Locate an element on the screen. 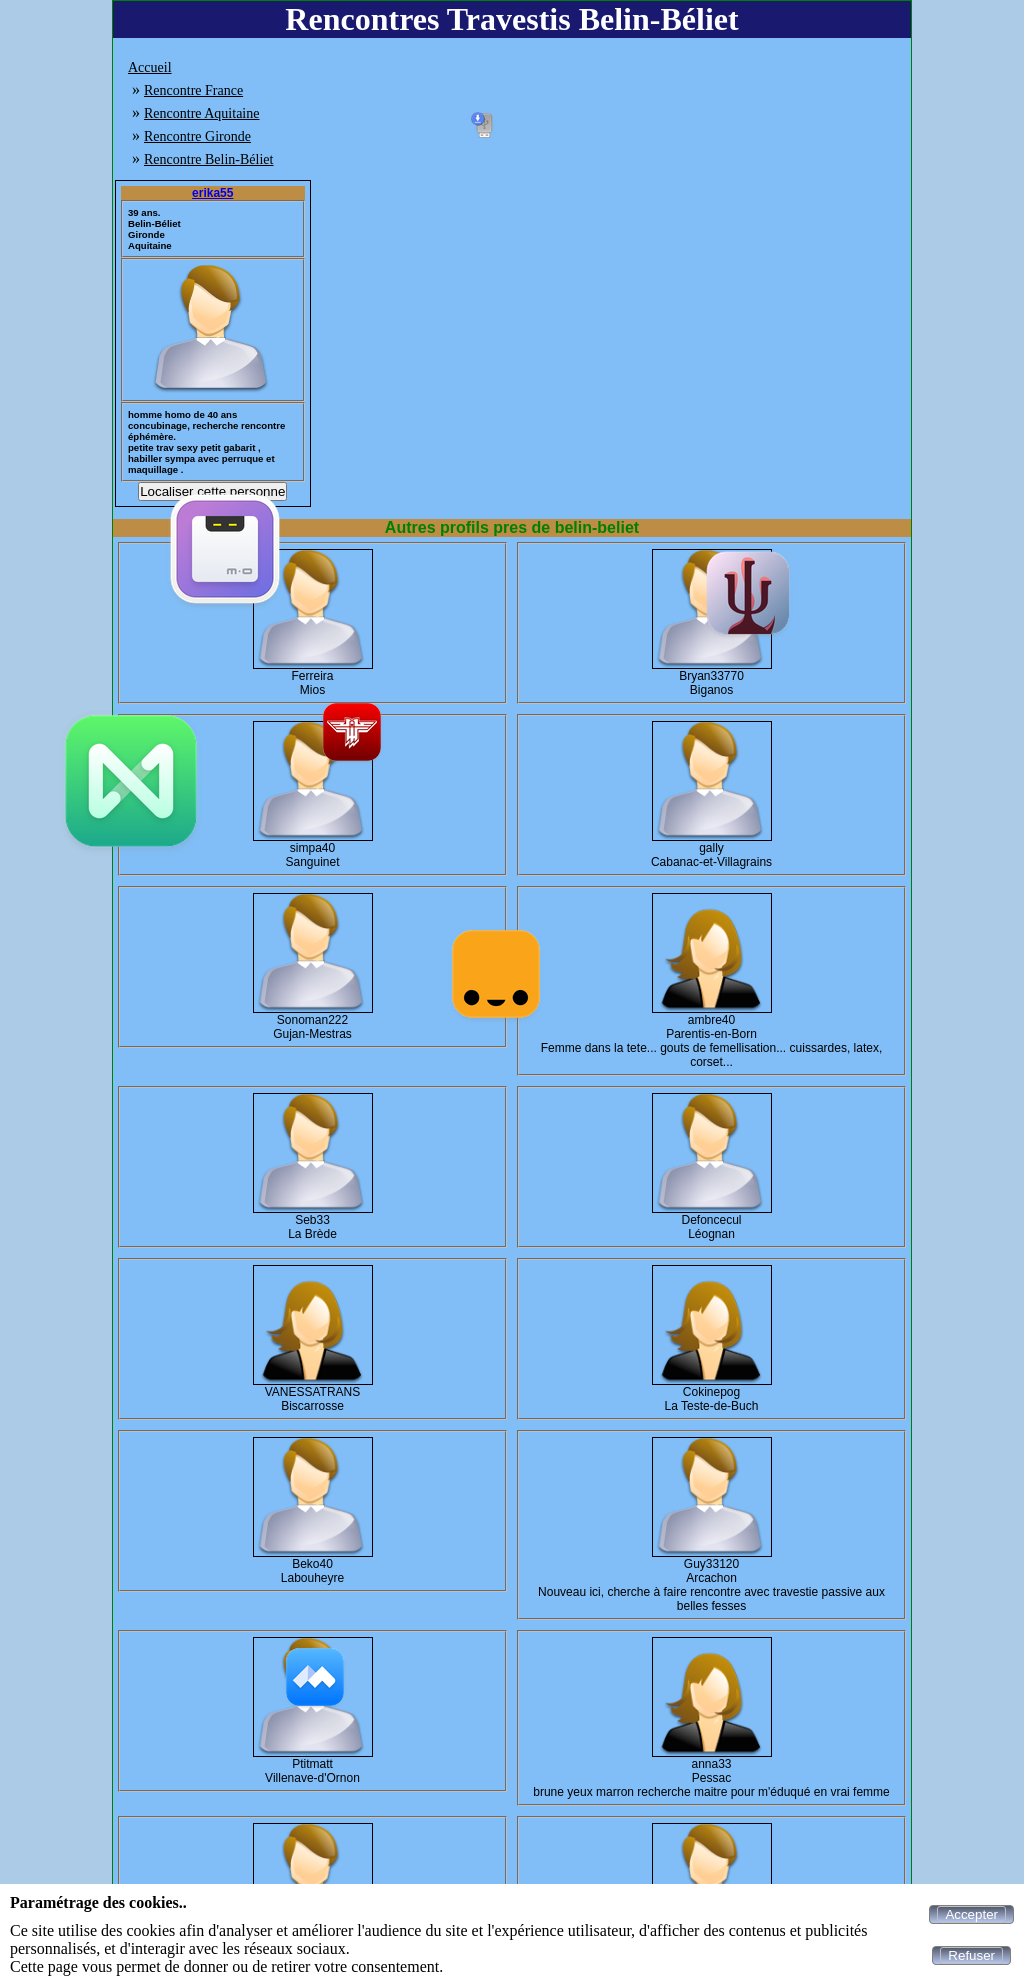  open mindmaster mind mapping application is located at coordinates (131, 781).